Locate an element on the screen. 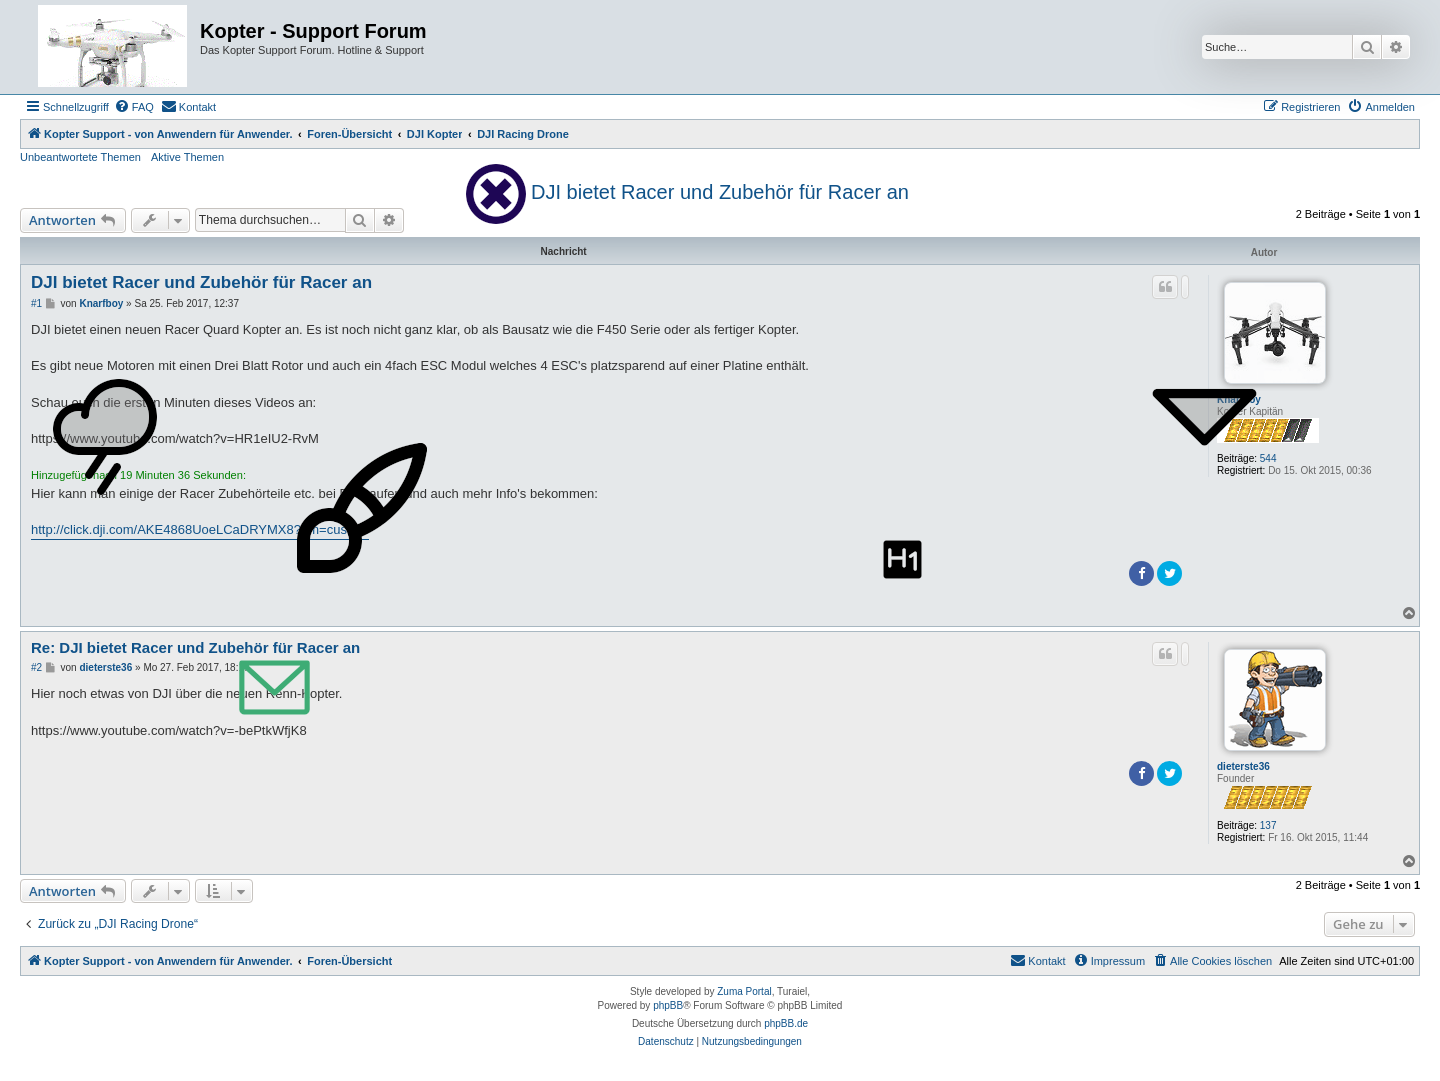 This screenshot has width=1440, height=1081. indicates rainy weather conditions is located at coordinates (105, 435).